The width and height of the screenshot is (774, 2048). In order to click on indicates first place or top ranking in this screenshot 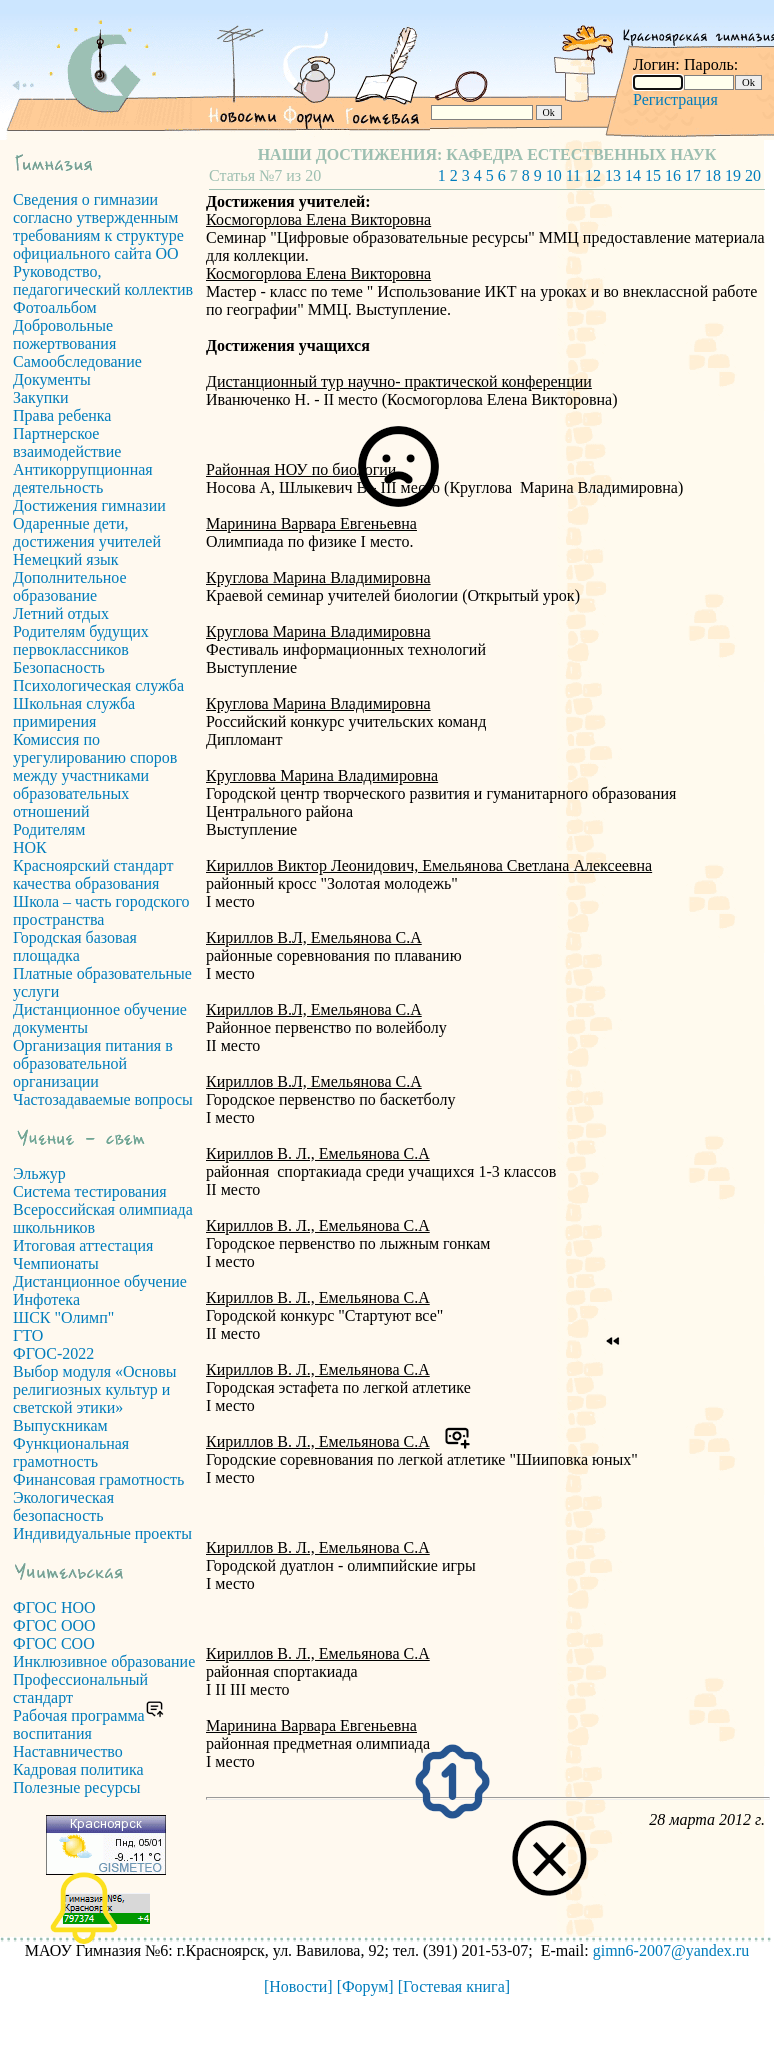, I will do `click(452, 1781)`.